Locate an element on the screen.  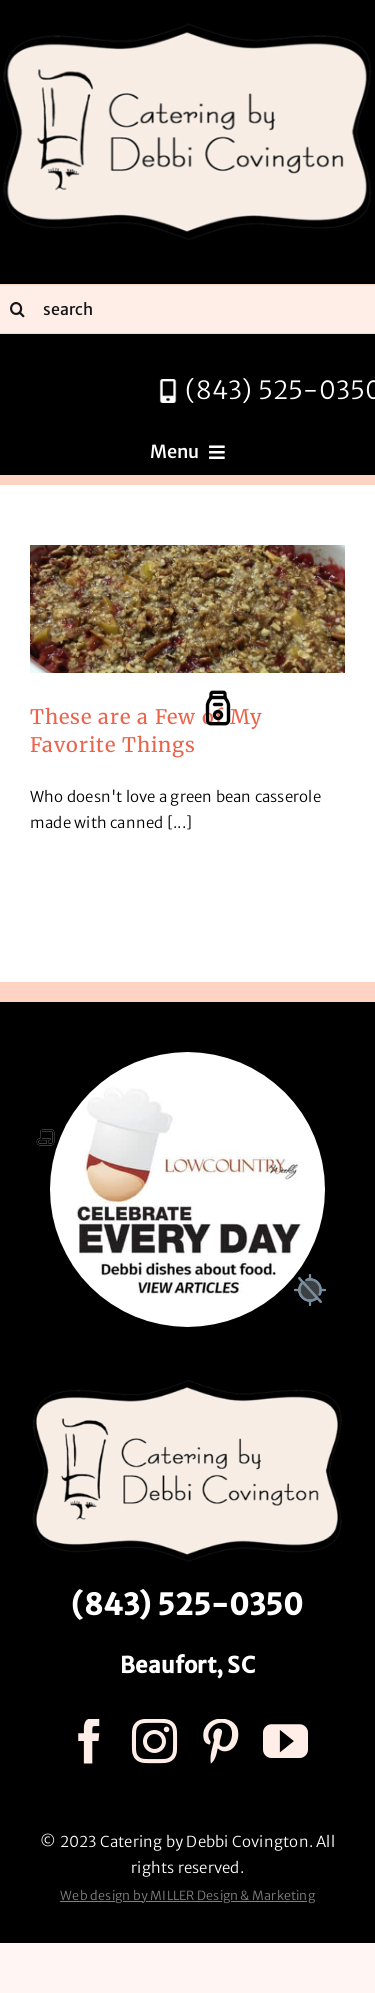
view dairy or milk products is located at coordinates (218, 708).